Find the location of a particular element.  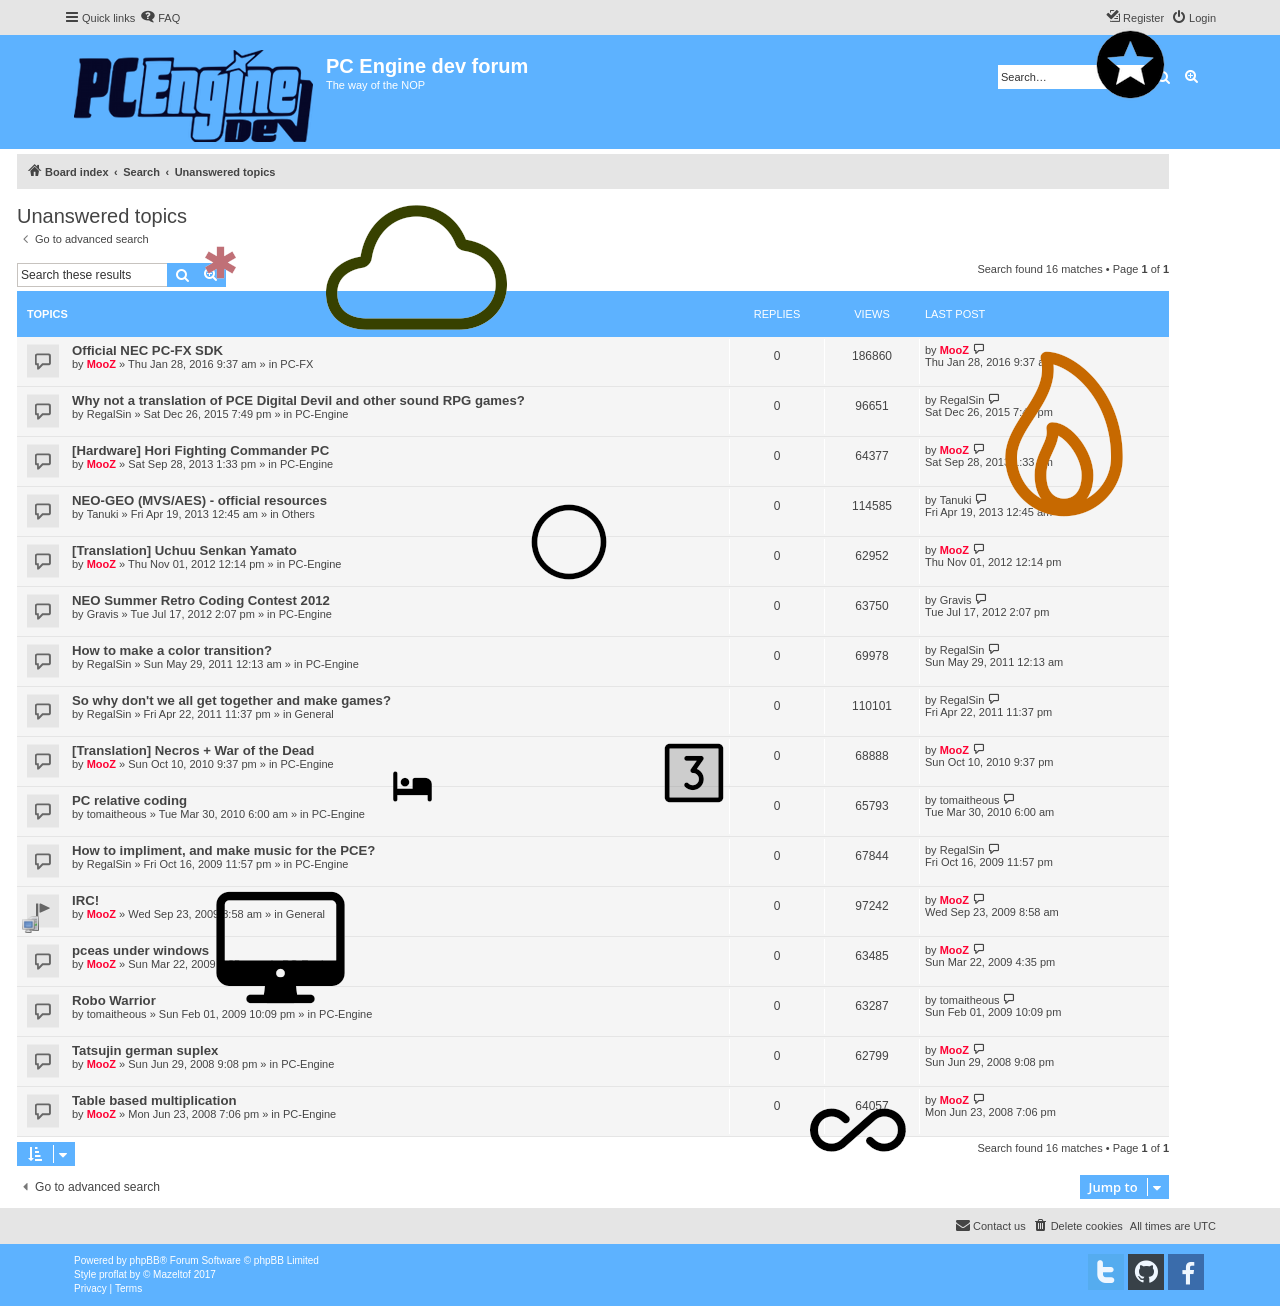

view trending or hot content is located at coordinates (1064, 434).